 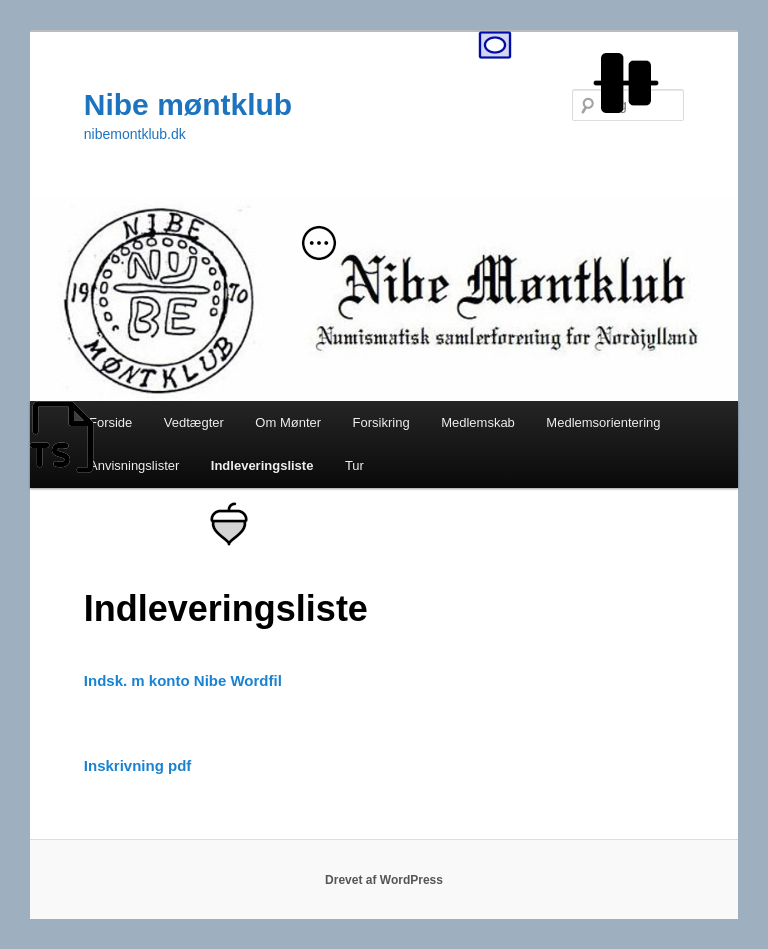 What do you see at coordinates (63, 437) in the screenshot?
I see `typescript source file` at bounding box center [63, 437].